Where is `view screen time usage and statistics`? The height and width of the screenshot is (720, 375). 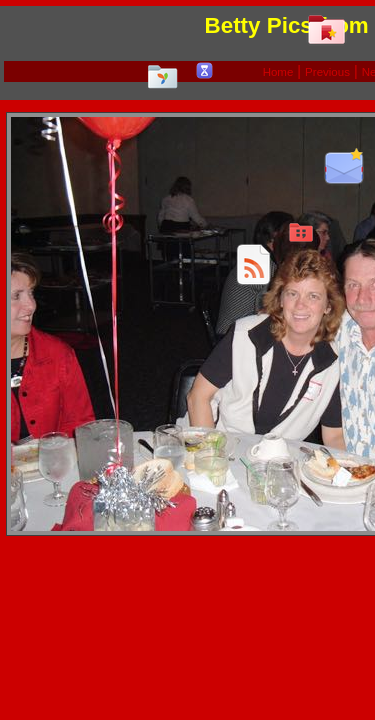 view screen time usage and statistics is located at coordinates (204, 70).